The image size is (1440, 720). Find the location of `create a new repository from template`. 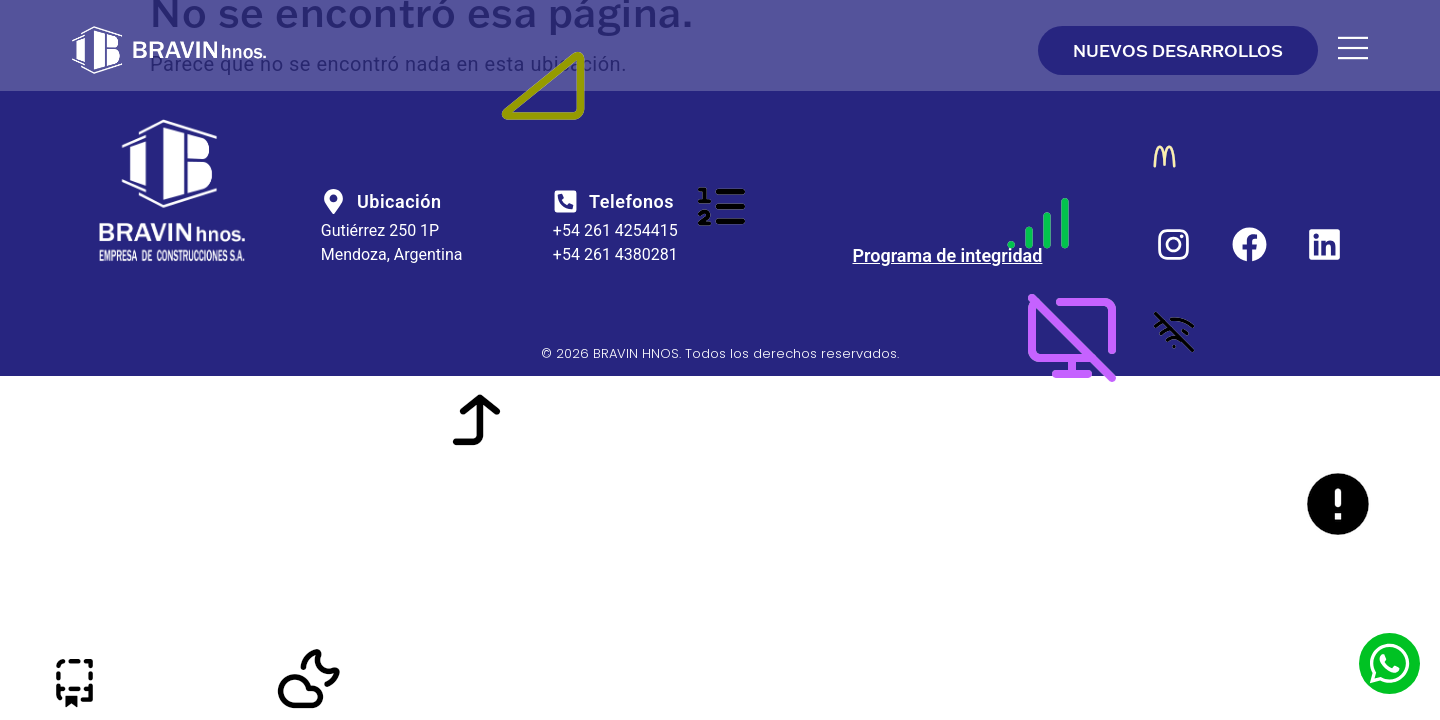

create a new repository from template is located at coordinates (74, 683).